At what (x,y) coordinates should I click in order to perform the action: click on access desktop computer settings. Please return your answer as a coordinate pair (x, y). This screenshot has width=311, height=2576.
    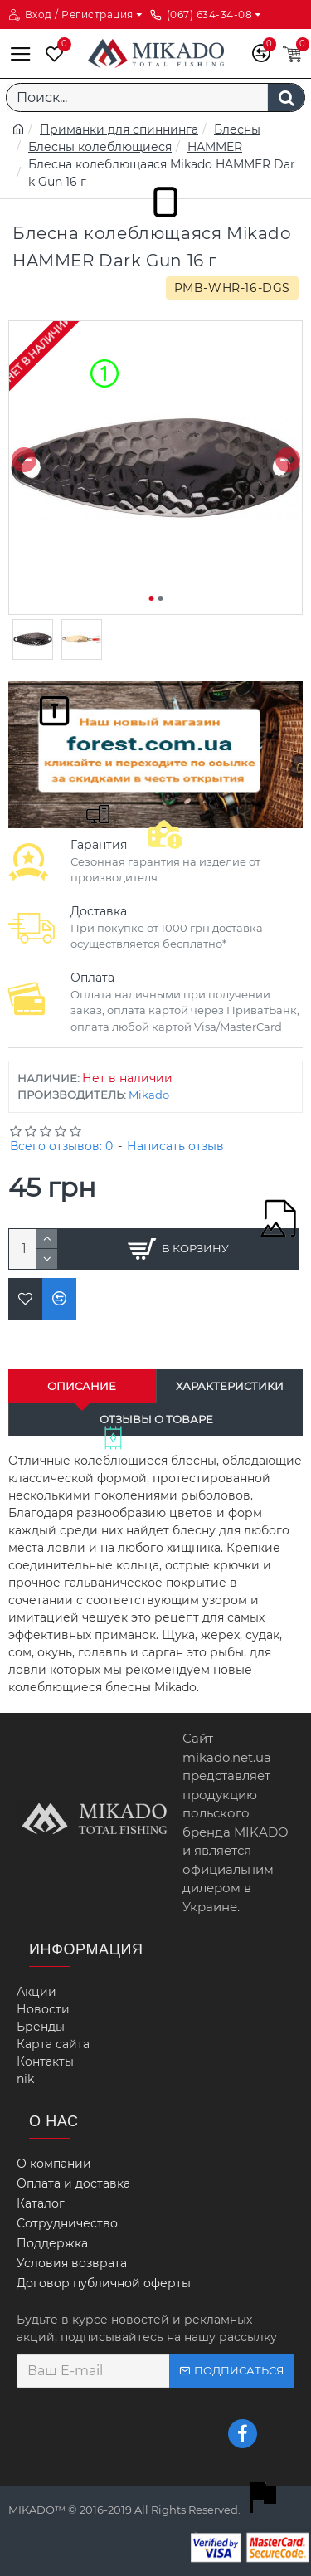
    Looking at the image, I should click on (98, 814).